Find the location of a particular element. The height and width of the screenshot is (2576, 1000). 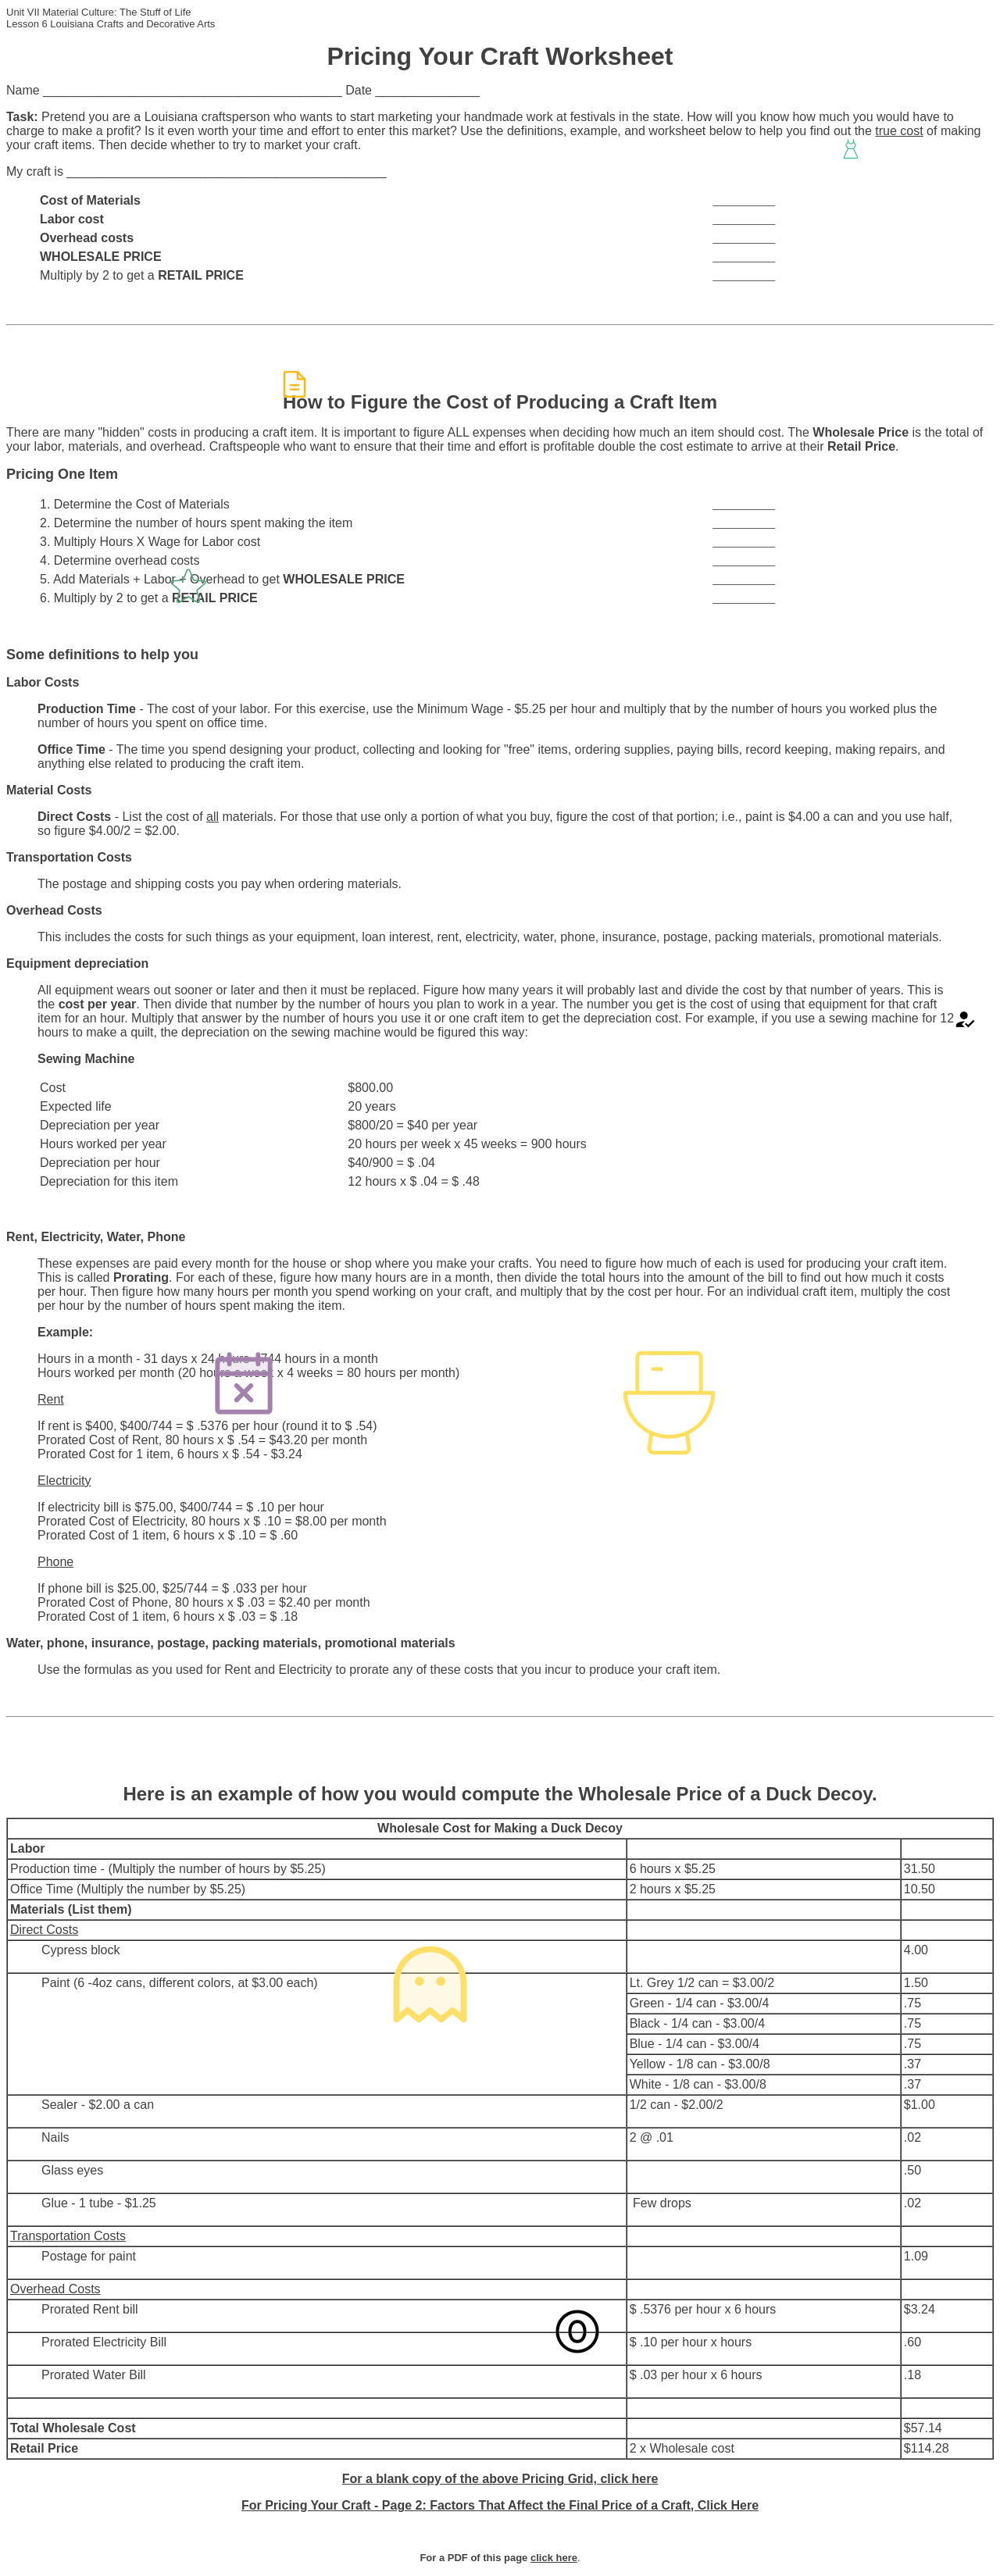

toggle ghost mode or invisible status is located at coordinates (430, 1986).